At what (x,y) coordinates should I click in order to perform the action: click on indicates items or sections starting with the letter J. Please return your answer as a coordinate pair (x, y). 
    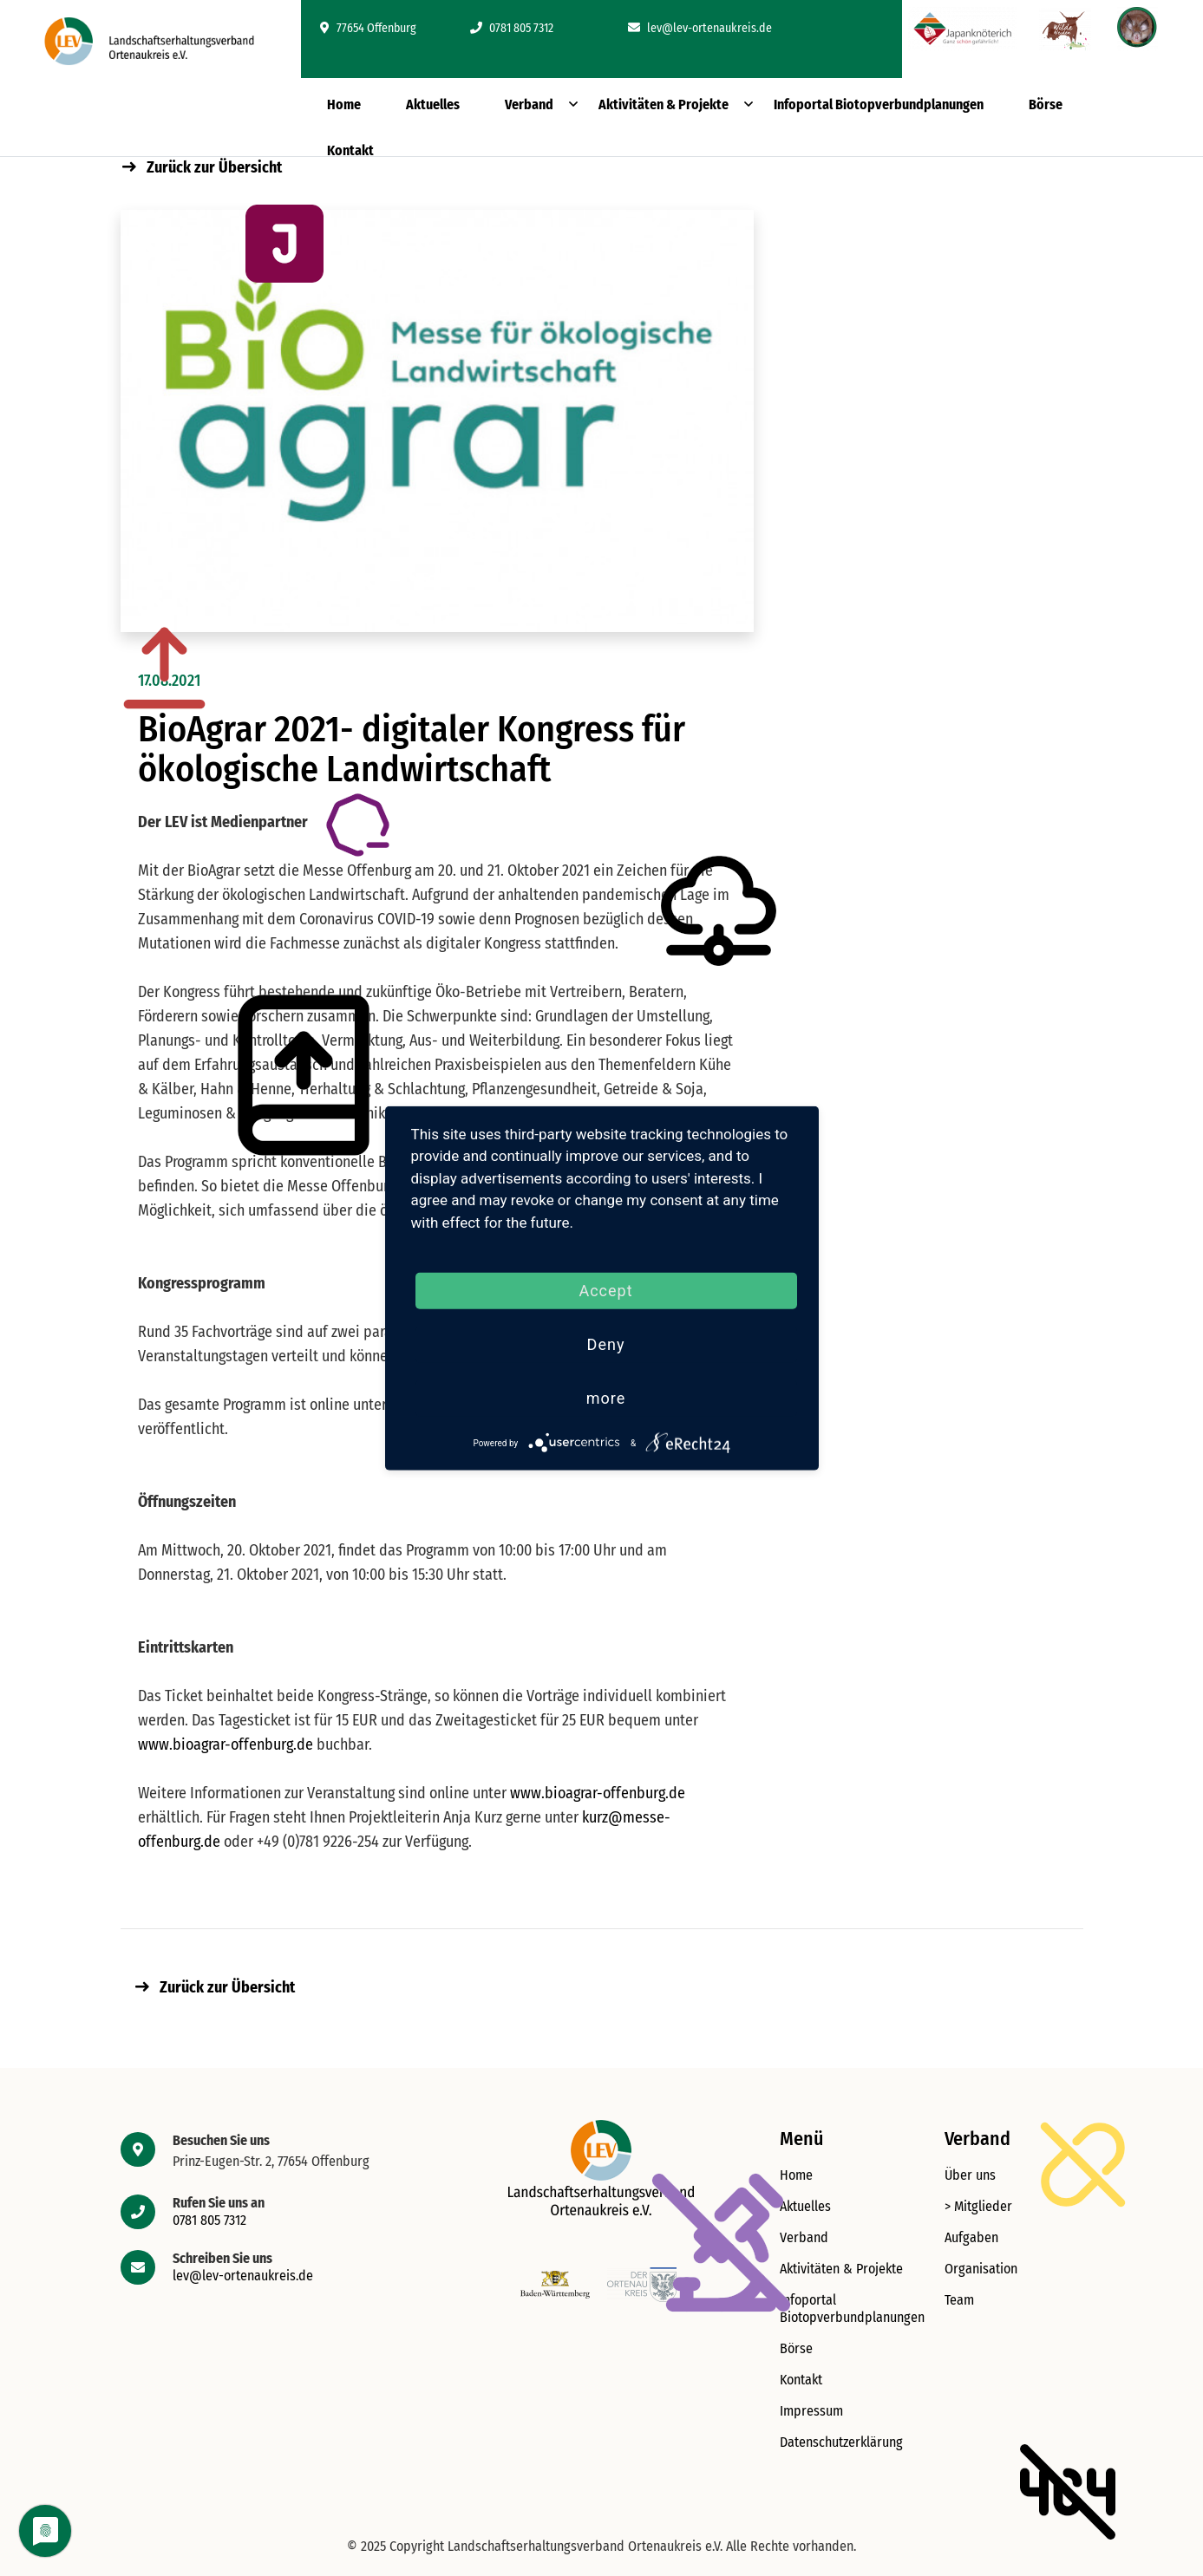
    Looking at the image, I should click on (284, 244).